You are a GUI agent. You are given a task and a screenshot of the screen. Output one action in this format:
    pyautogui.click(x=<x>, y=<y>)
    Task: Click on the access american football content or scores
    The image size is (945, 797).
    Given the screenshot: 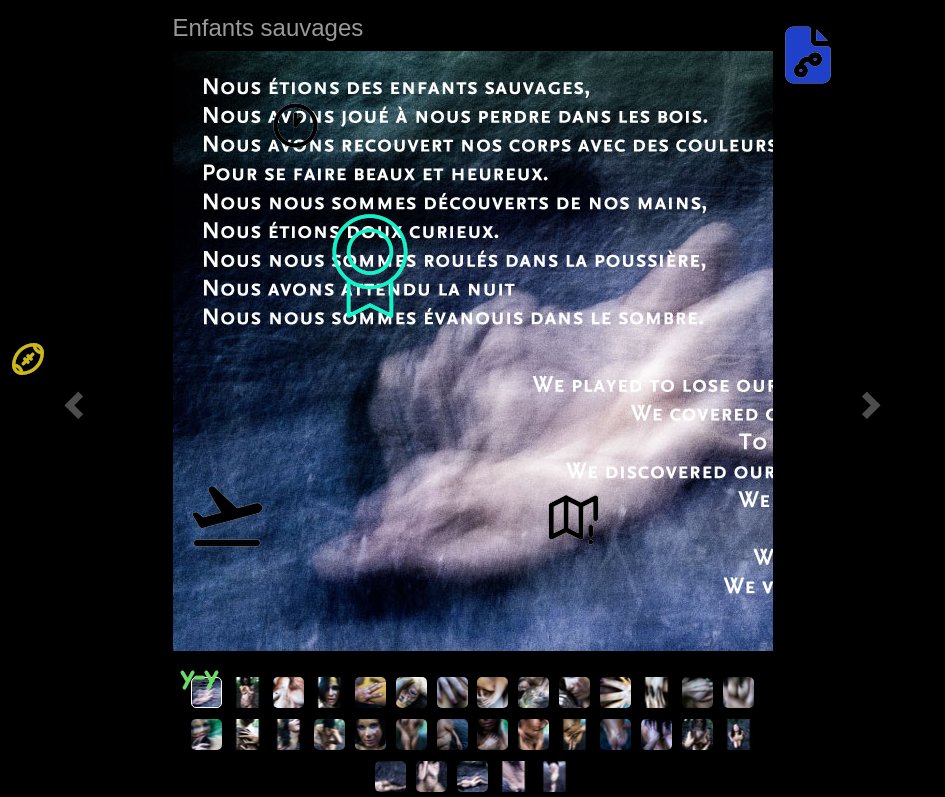 What is the action you would take?
    pyautogui.click(x=28, y=359)
    